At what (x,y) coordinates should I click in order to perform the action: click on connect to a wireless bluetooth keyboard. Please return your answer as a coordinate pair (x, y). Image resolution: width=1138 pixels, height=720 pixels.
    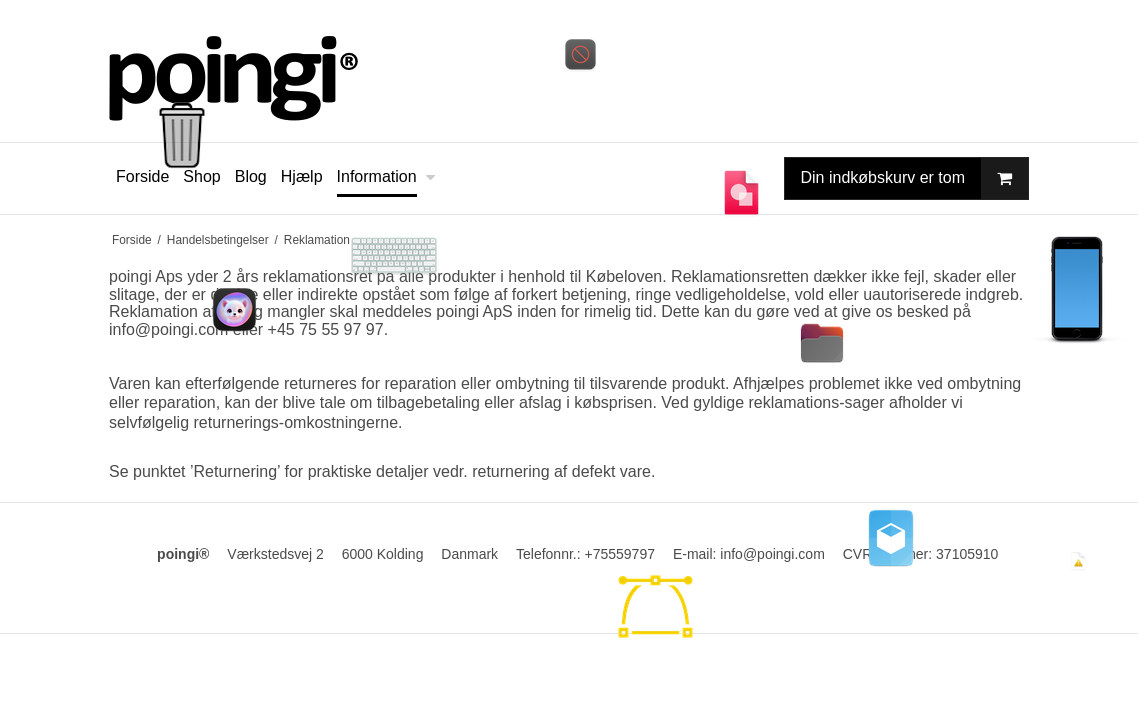
    Looking at the image, I should click on (394, 255).